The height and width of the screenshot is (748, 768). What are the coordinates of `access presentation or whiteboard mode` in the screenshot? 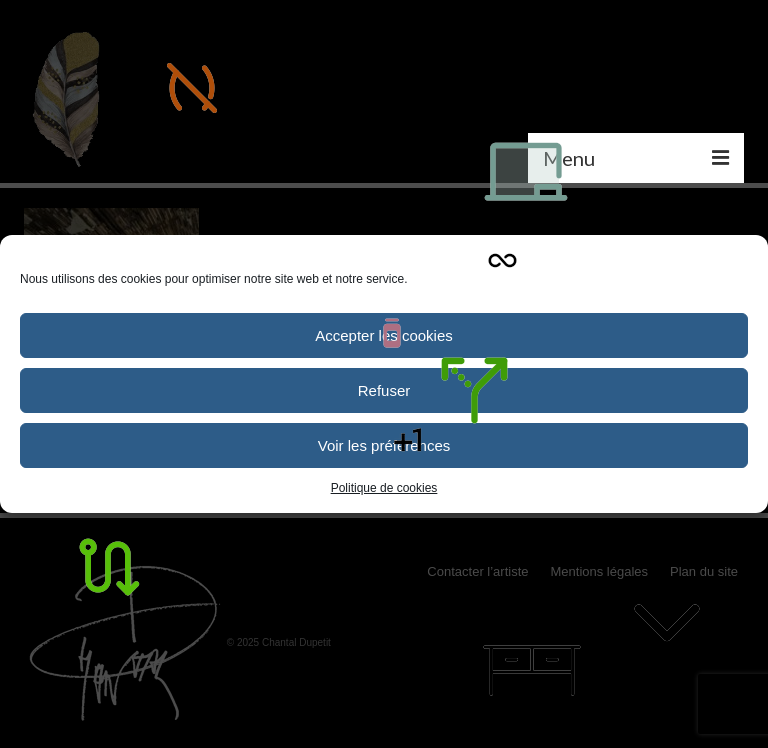 It's located at (526, 173).